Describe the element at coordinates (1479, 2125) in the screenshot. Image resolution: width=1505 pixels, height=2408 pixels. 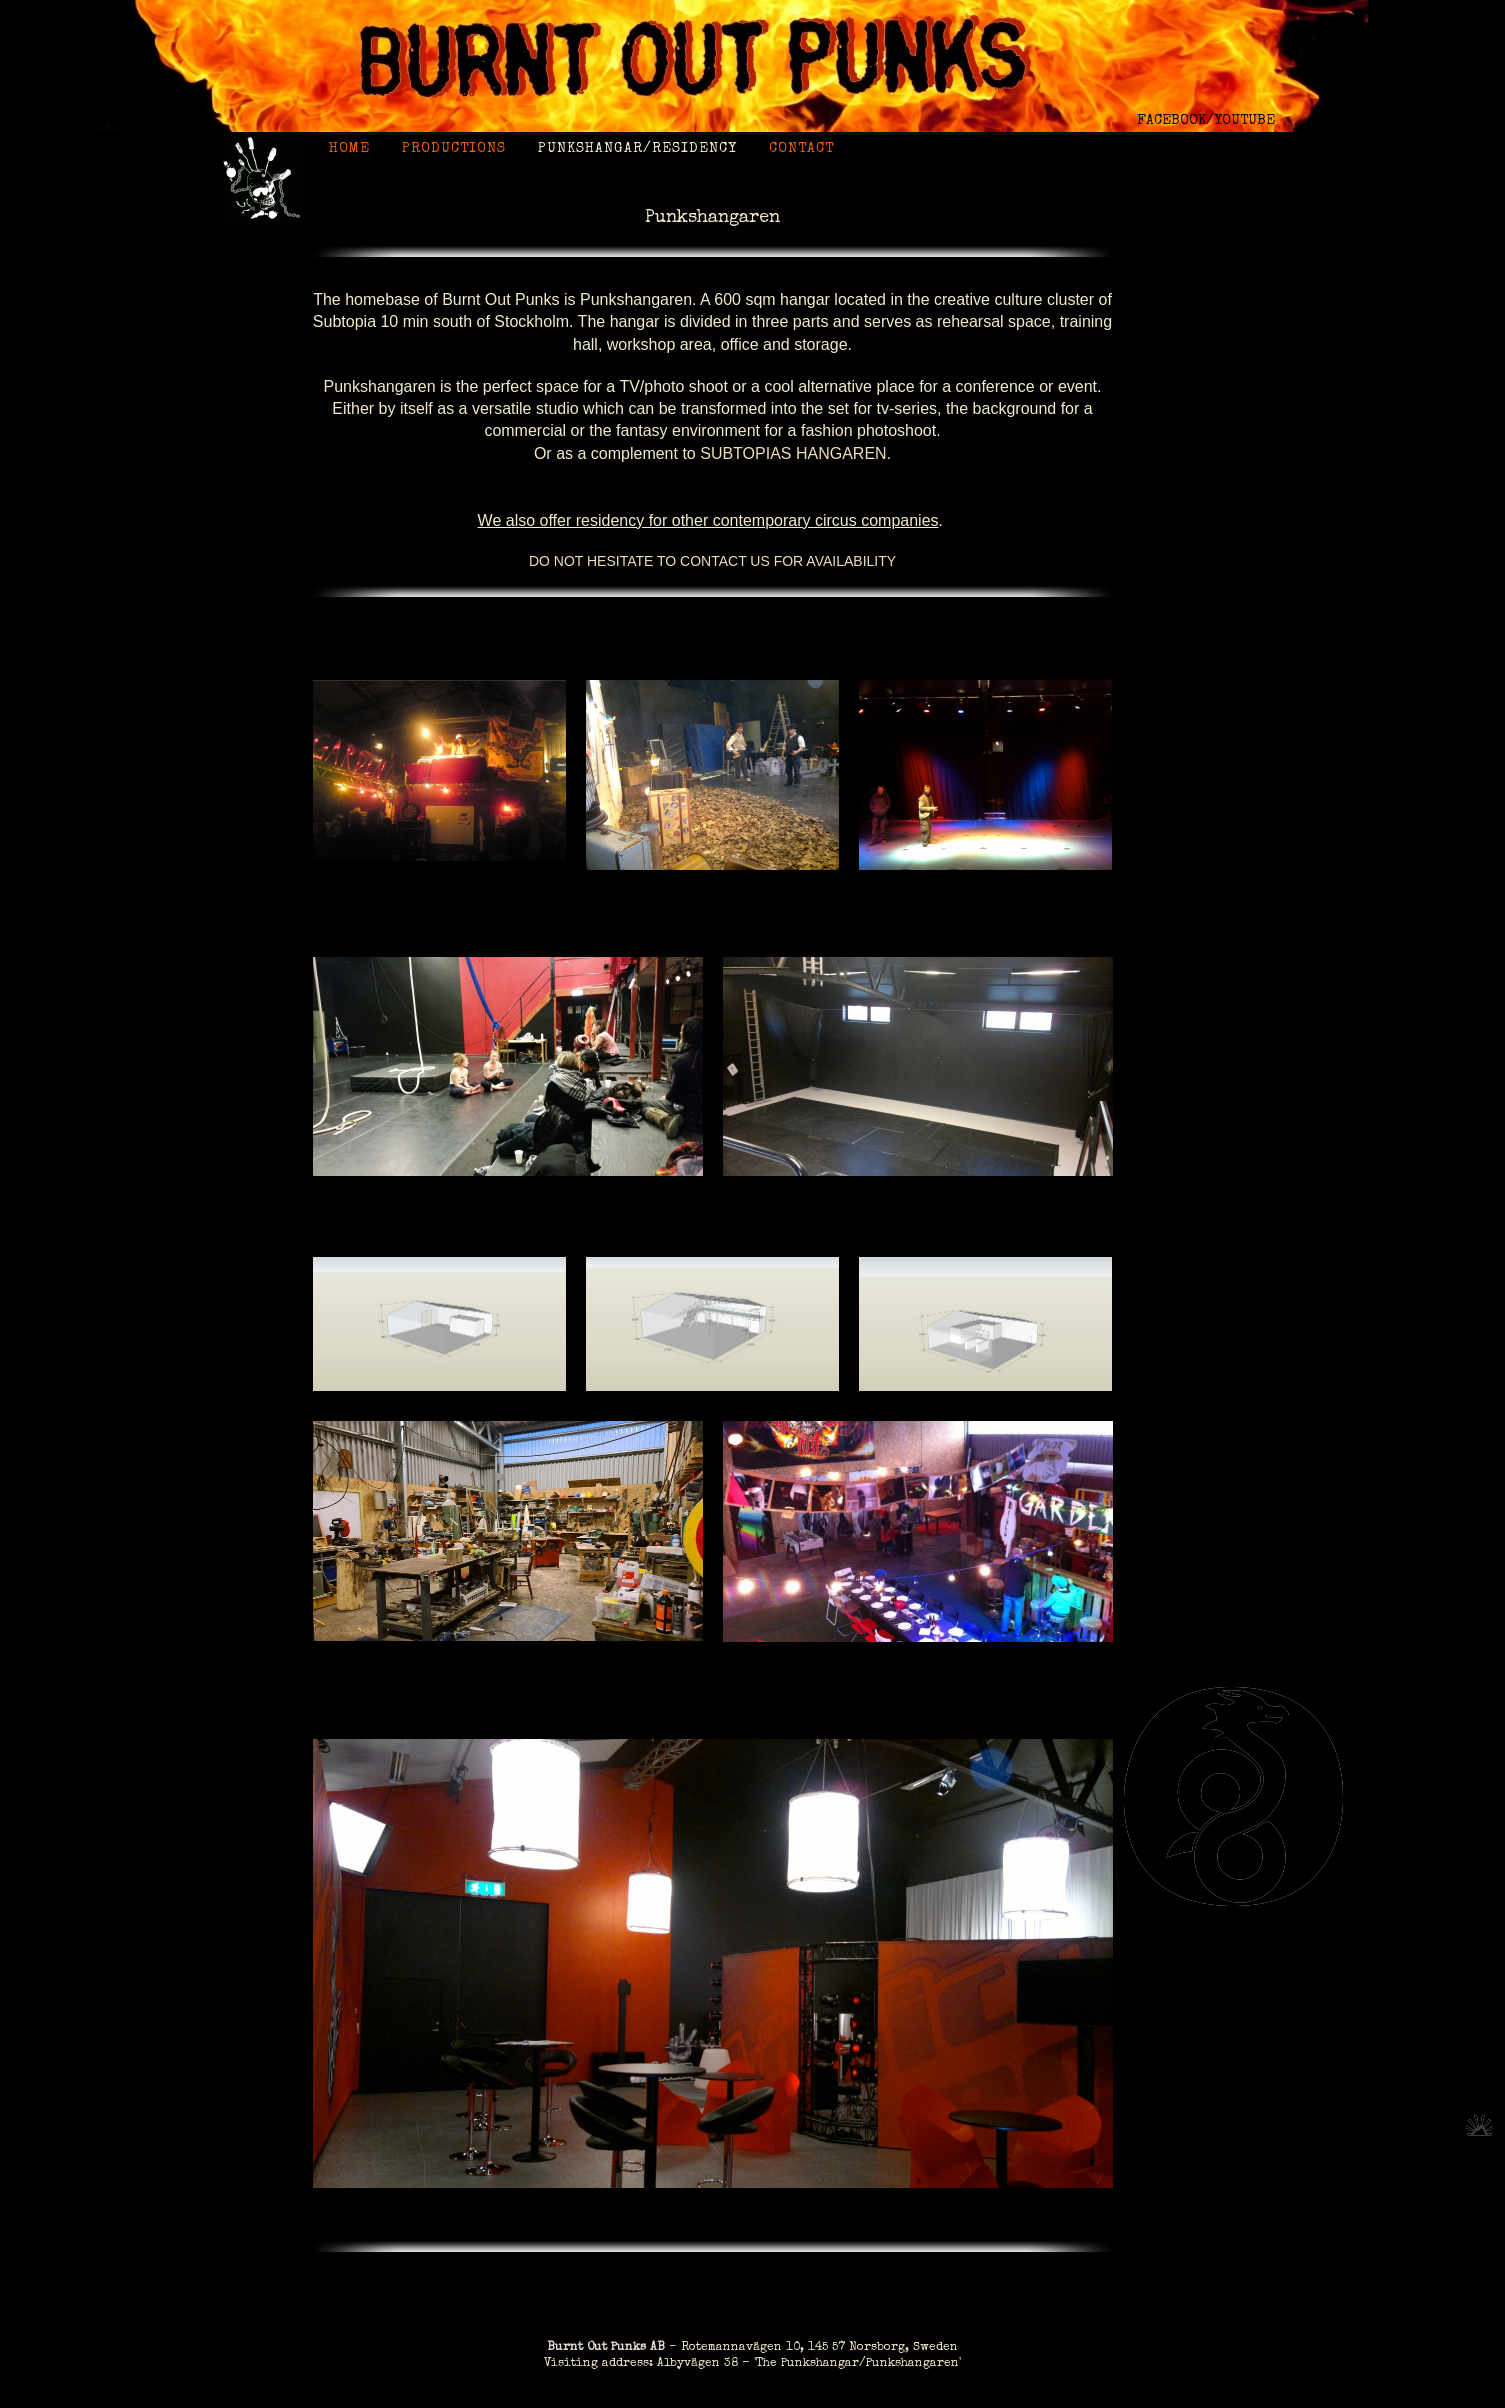
I see `open Libera.Chat IRC network` at that location.